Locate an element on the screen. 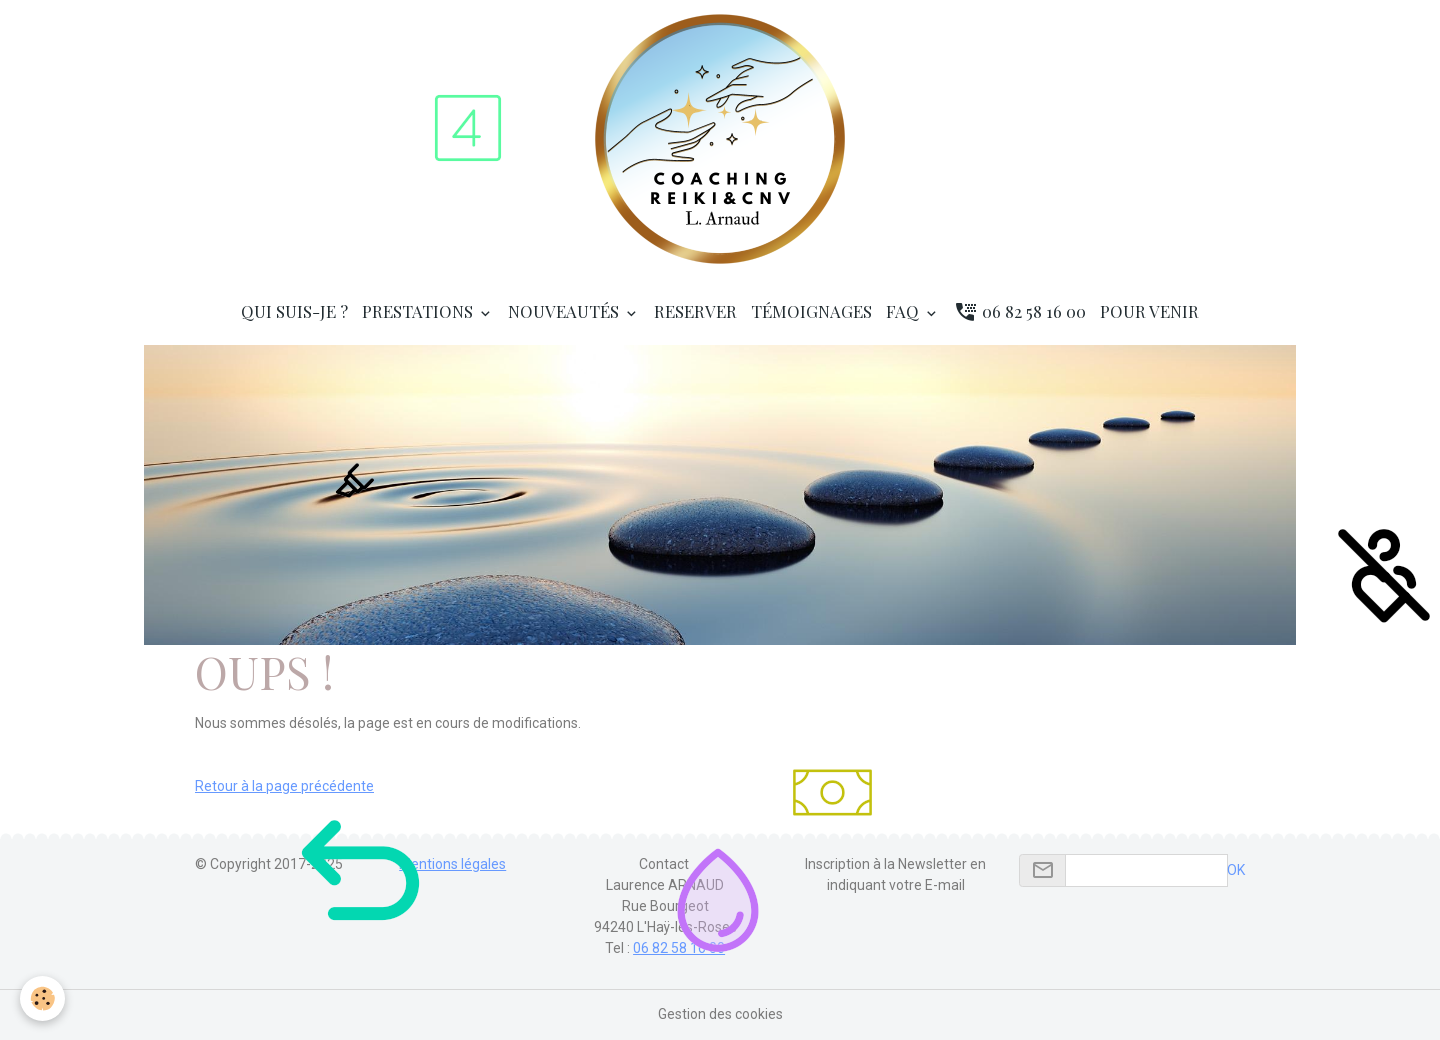 This screenshot has width=1440, height=1040. select option number four is located at coordinates (468, 128).